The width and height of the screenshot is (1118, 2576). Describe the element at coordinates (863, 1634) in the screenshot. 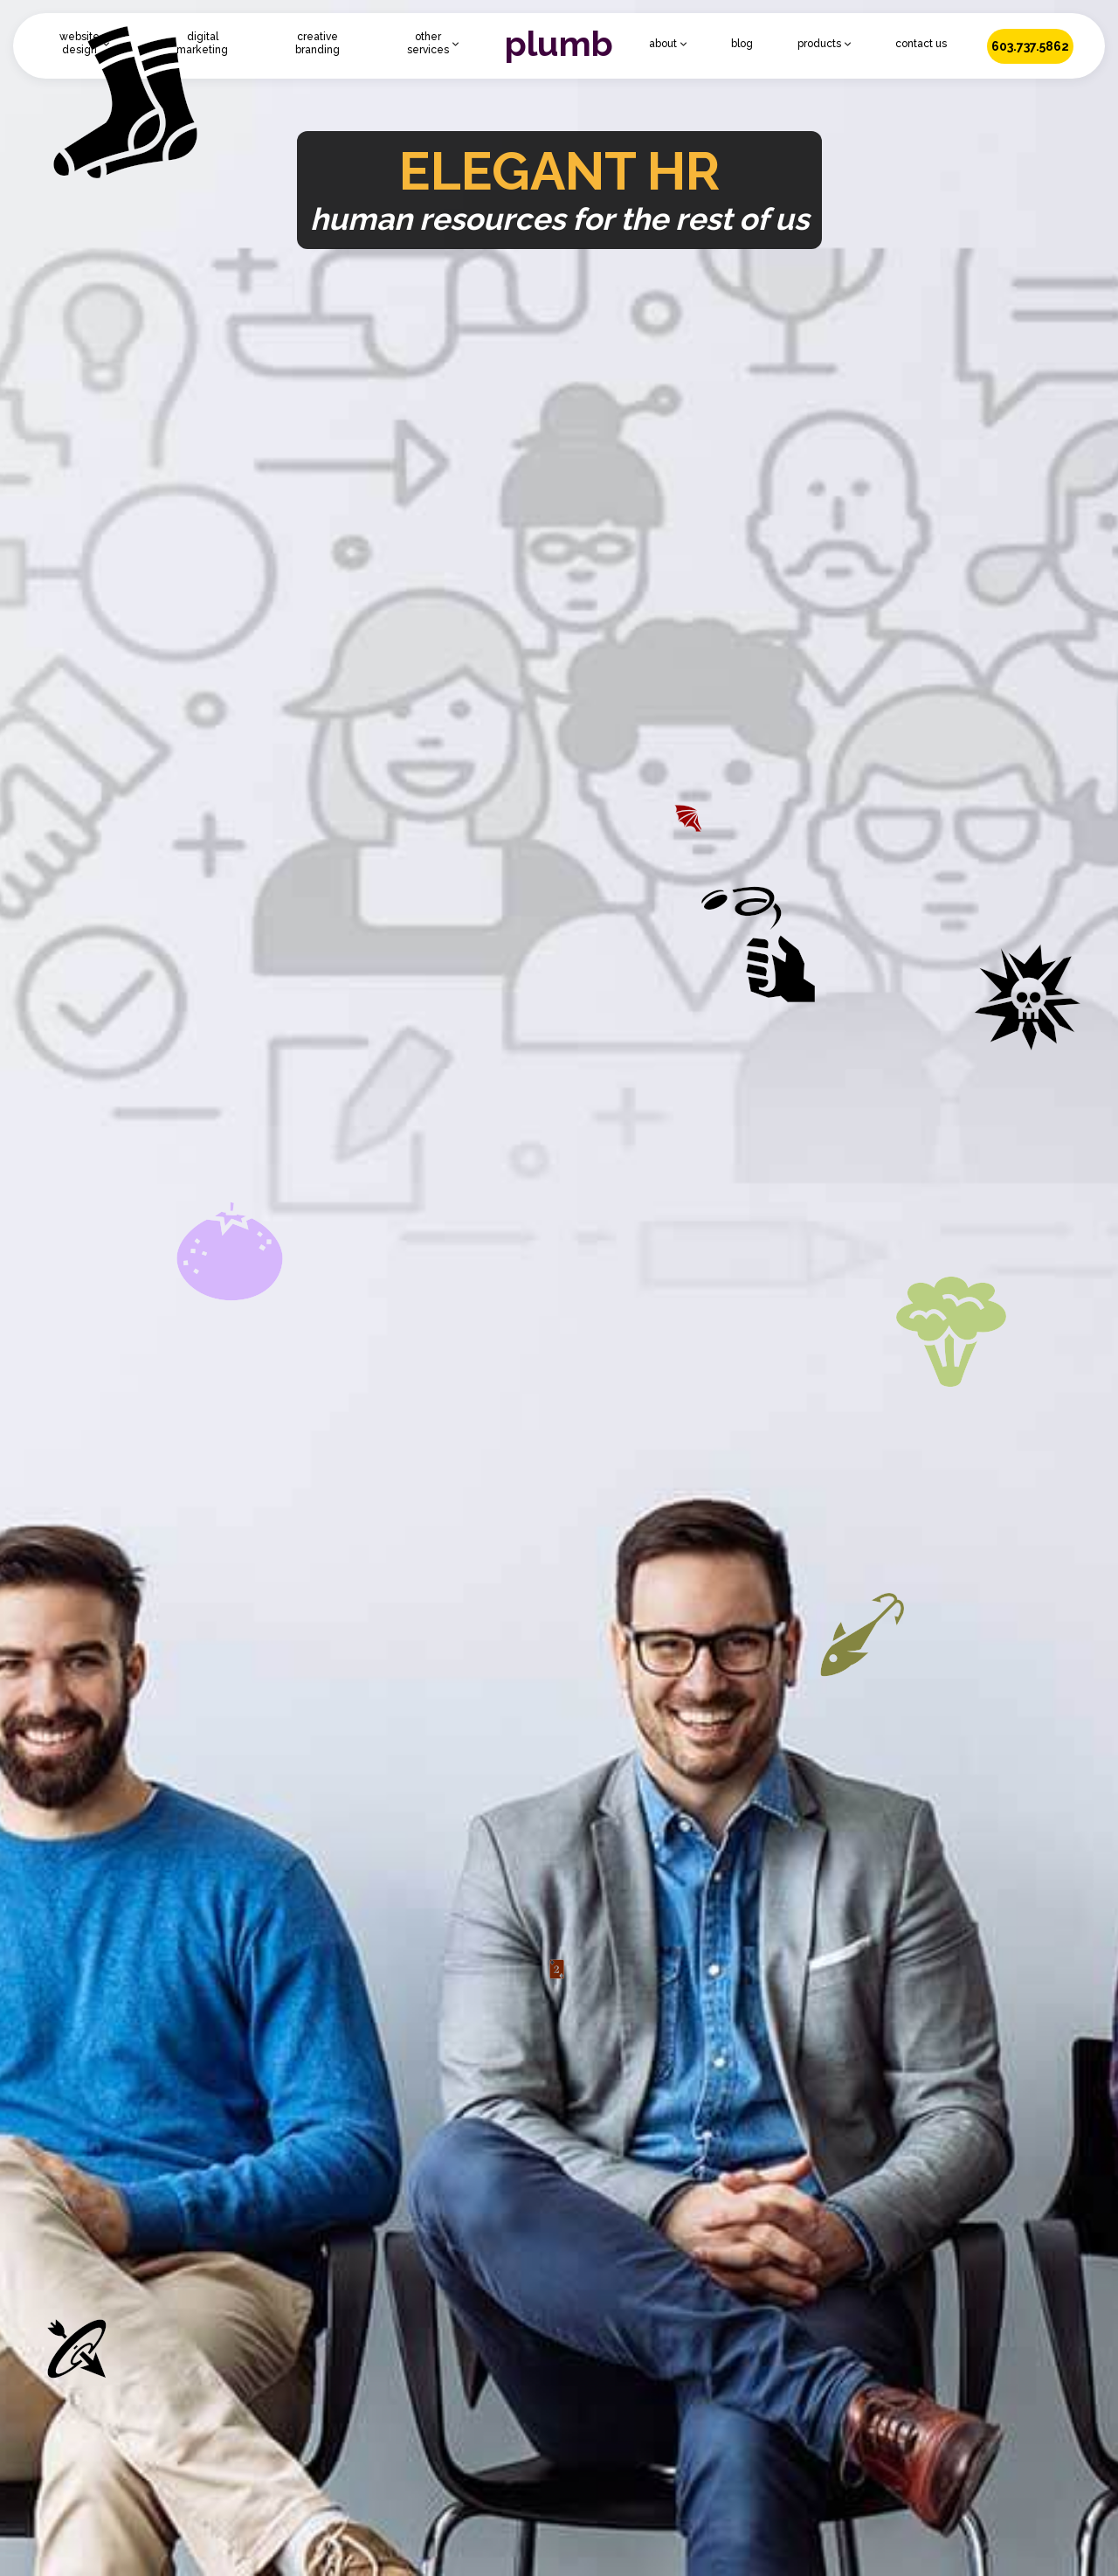

I see `access fishing mini-game or activity` at that location.